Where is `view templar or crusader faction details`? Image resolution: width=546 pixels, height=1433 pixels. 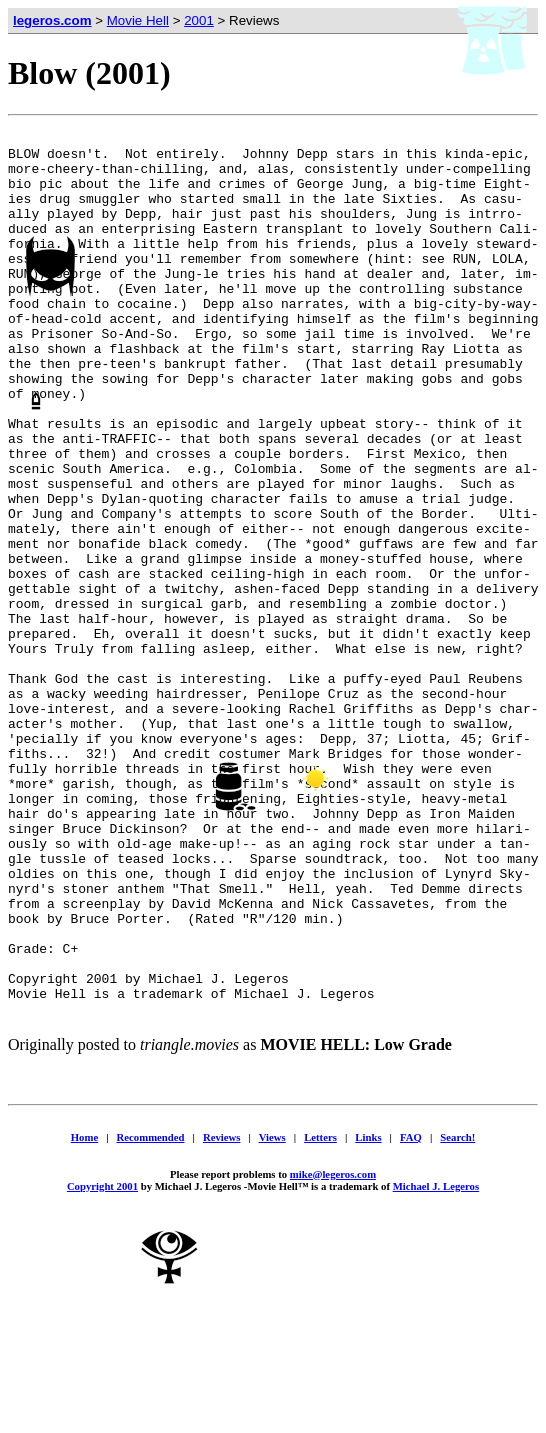 view templar or crusader faction details is located at coordinates (170, 1255).